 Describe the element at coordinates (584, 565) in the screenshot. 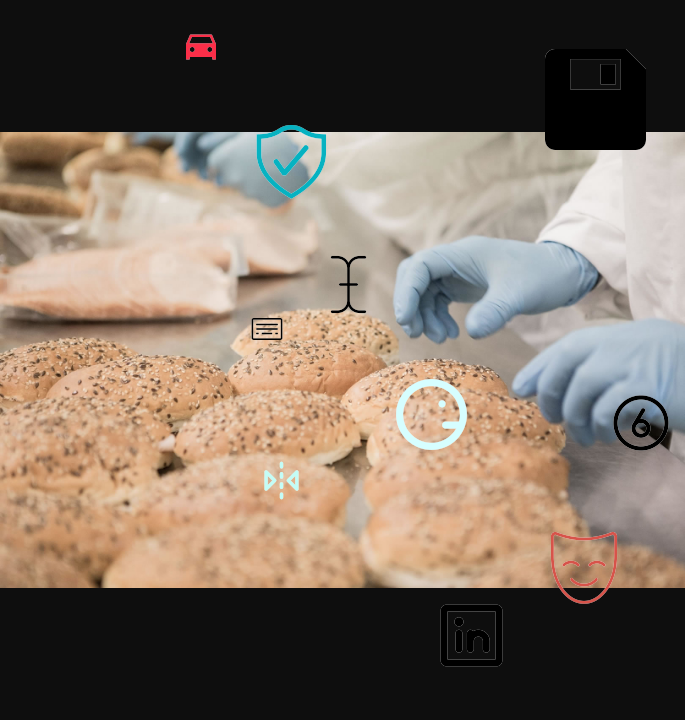

I see `toggle theater or entertainment mode` at that location.